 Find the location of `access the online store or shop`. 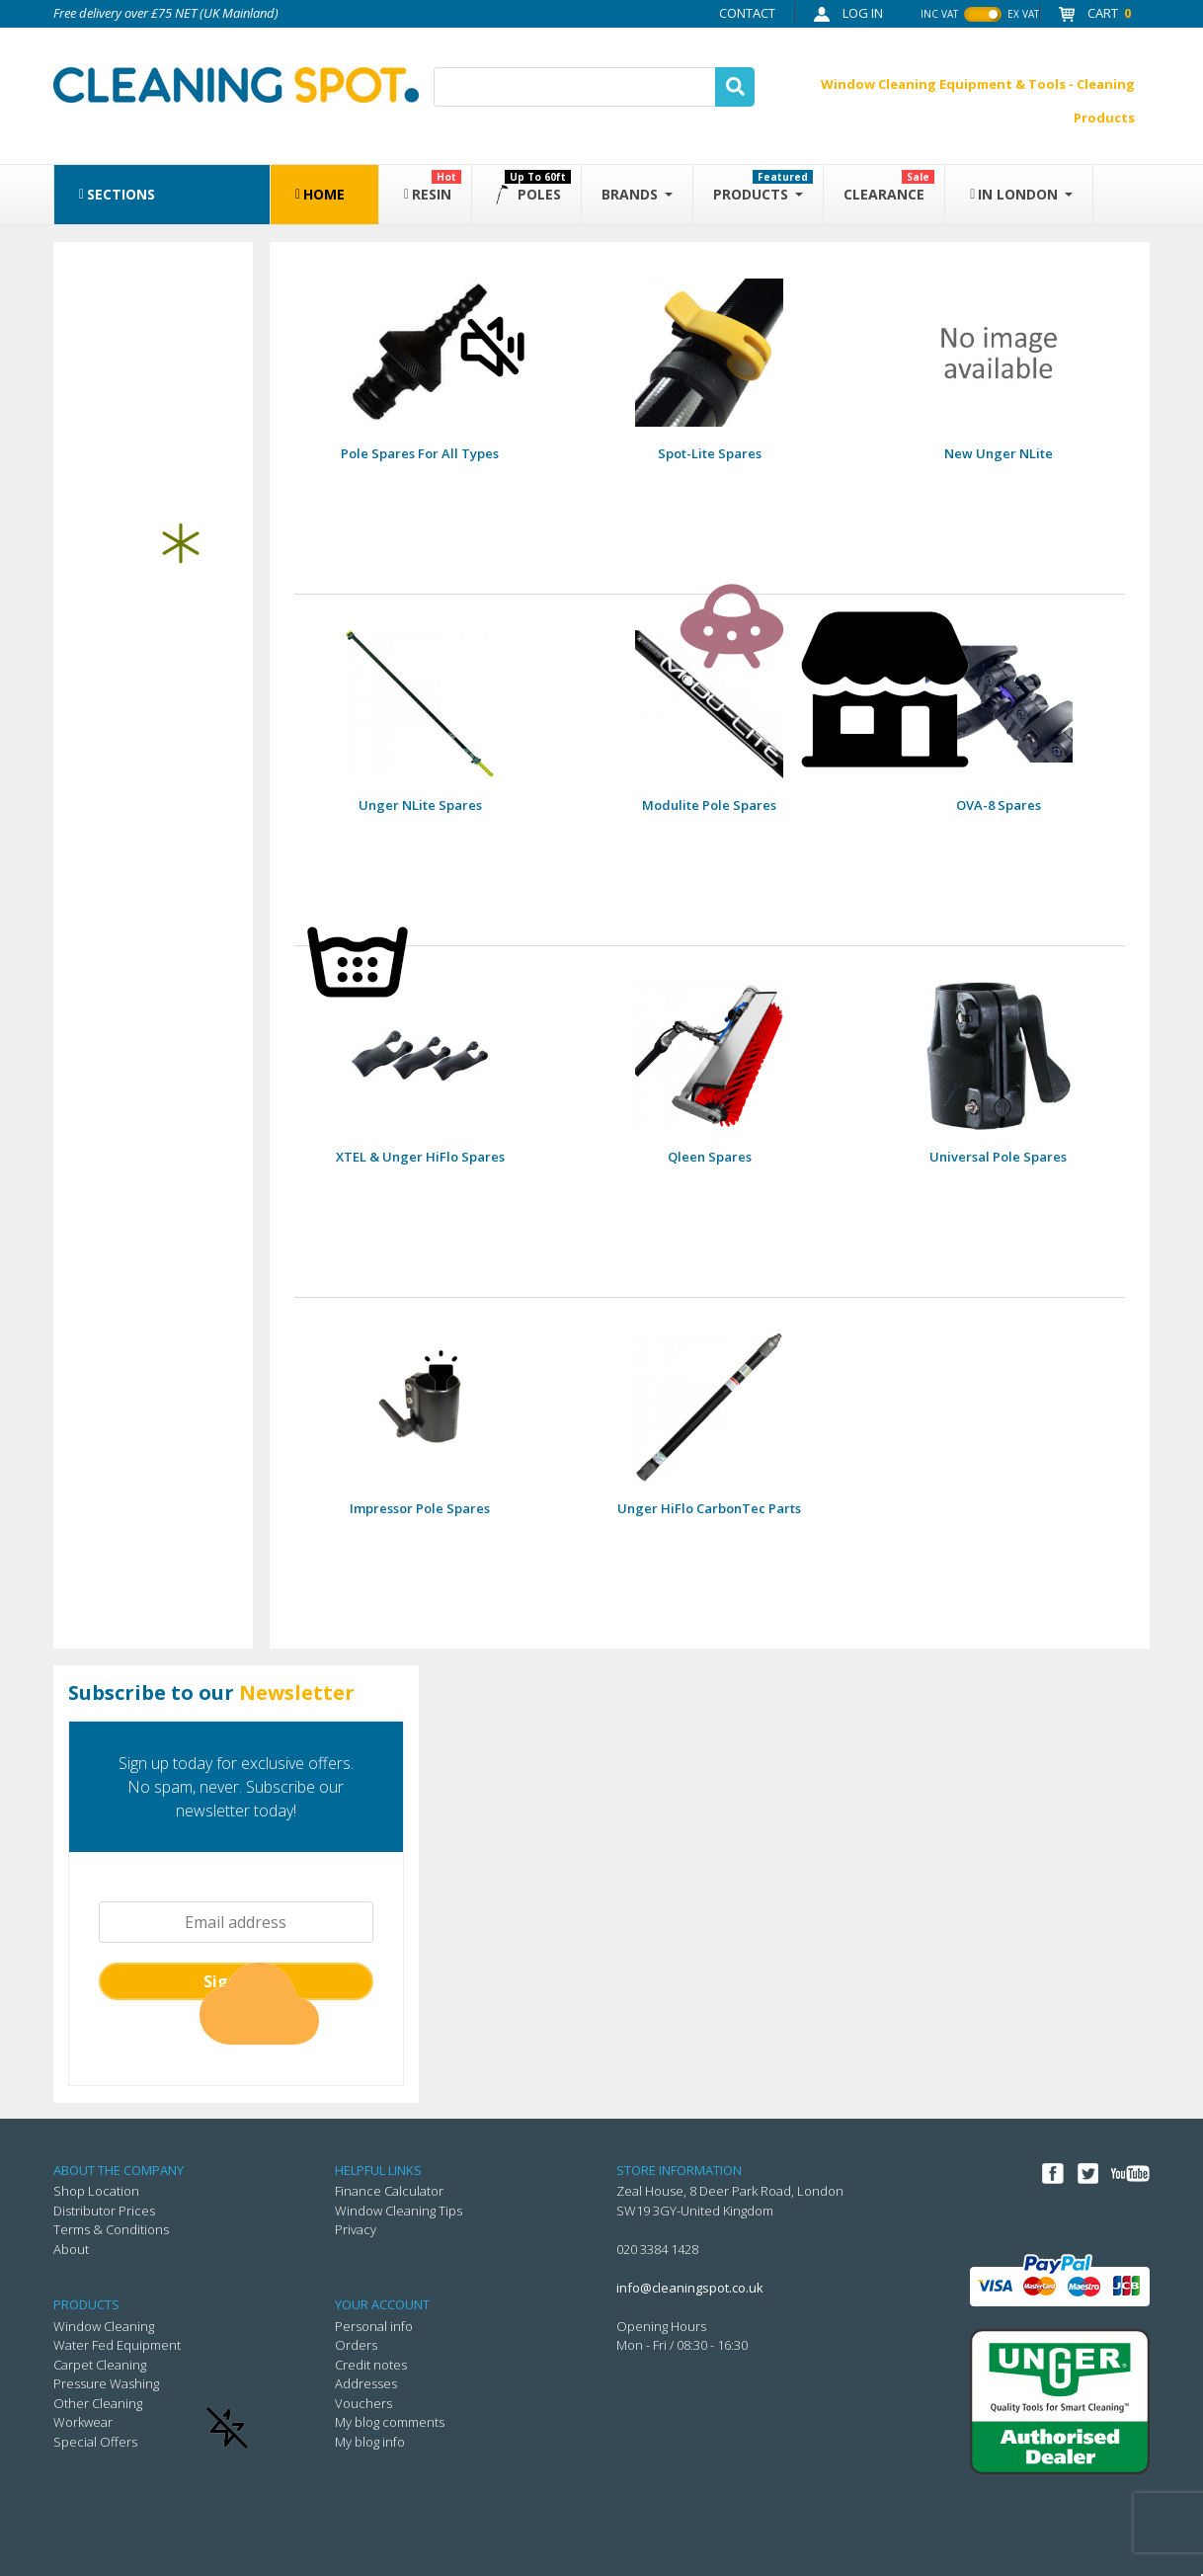

access the online store or shop is located at coordinates (885, 689).